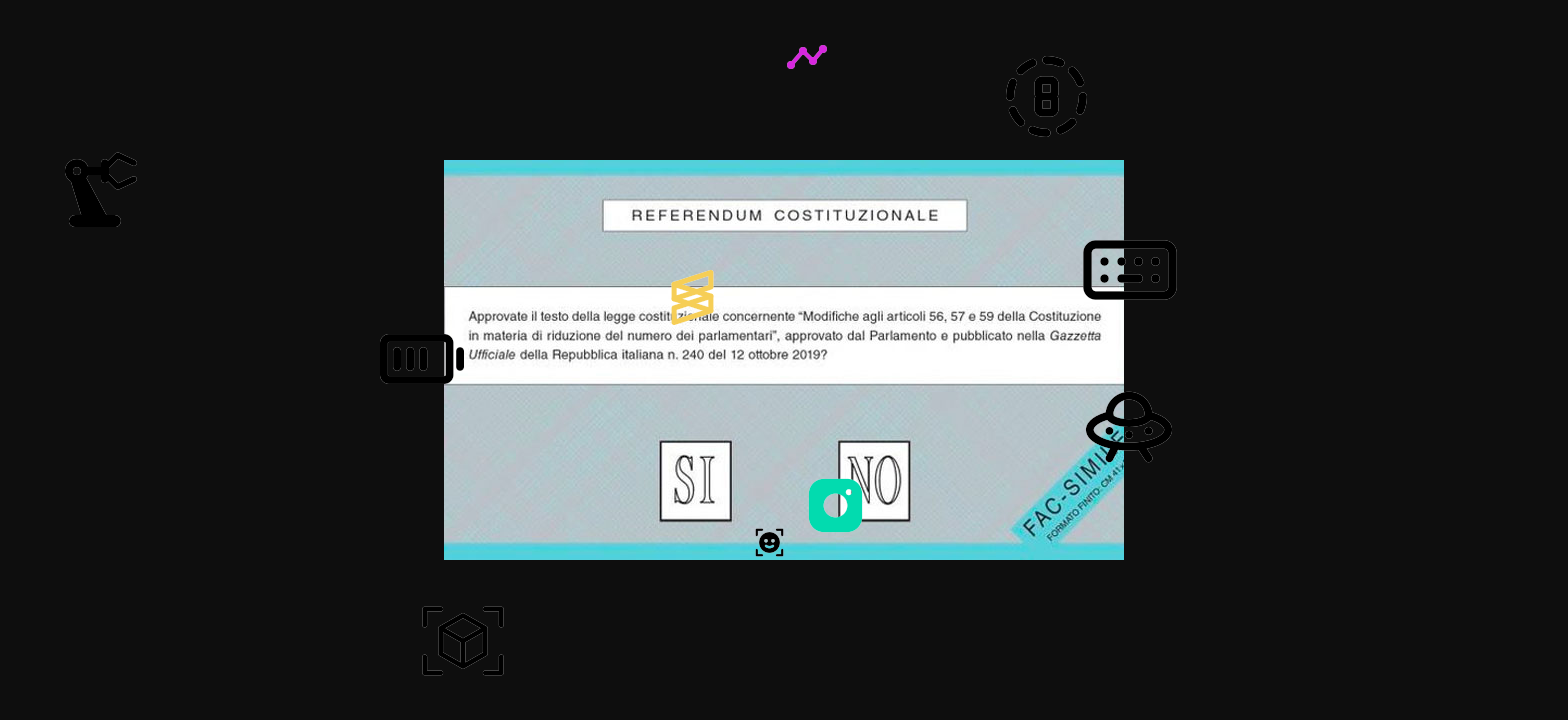 The image size is (1568, 720). I want to click on open sublime text editor, so click(692, 297).